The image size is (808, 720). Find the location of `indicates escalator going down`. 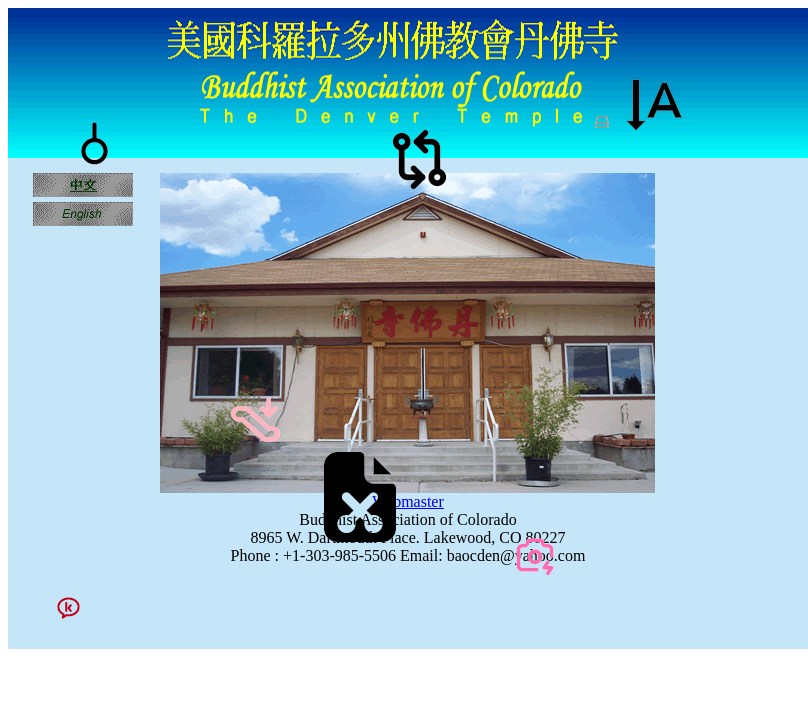

indicates escalator going down is located at coordinates (255, 419).